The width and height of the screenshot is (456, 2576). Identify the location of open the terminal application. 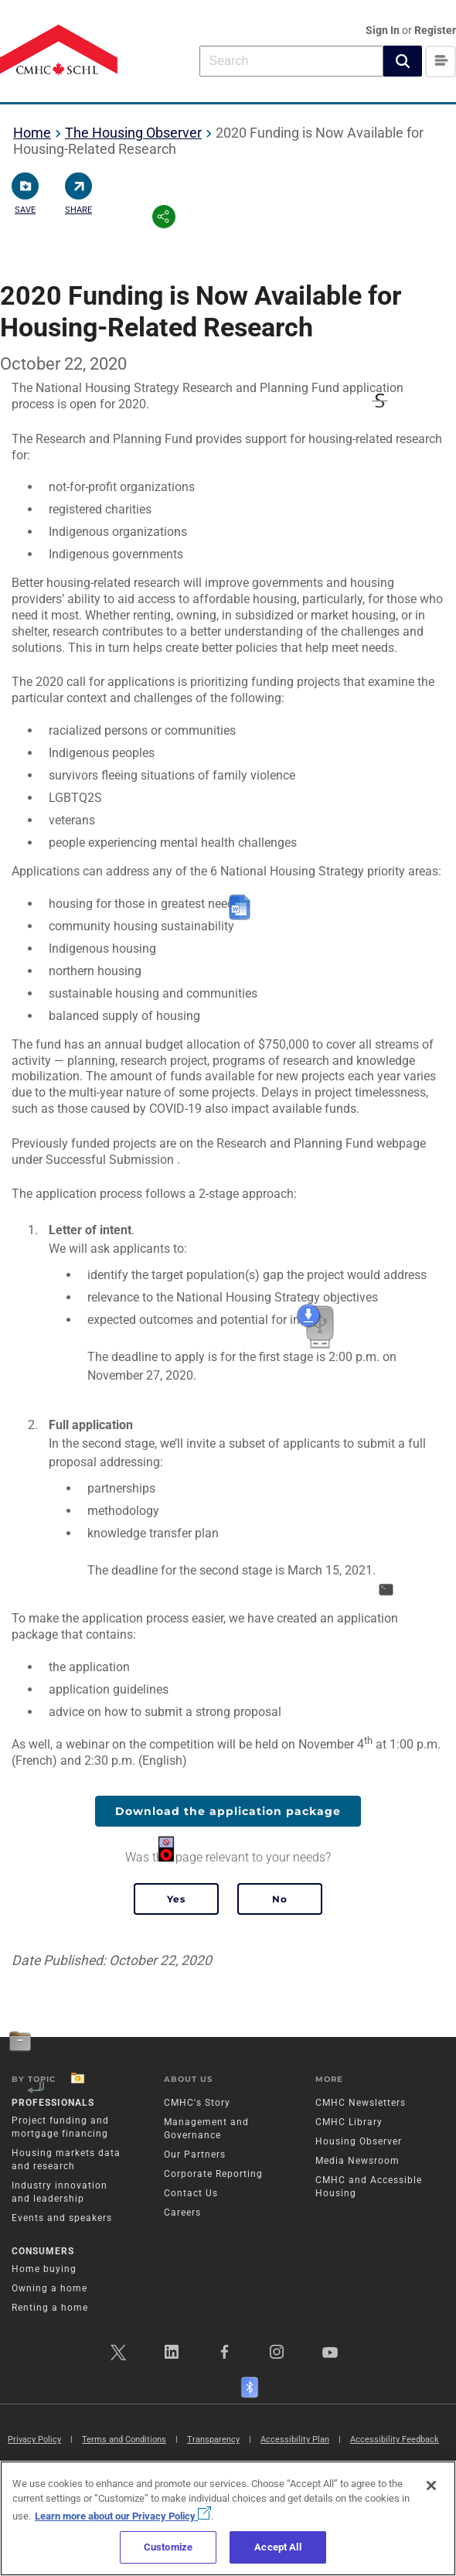
(386, 1589).